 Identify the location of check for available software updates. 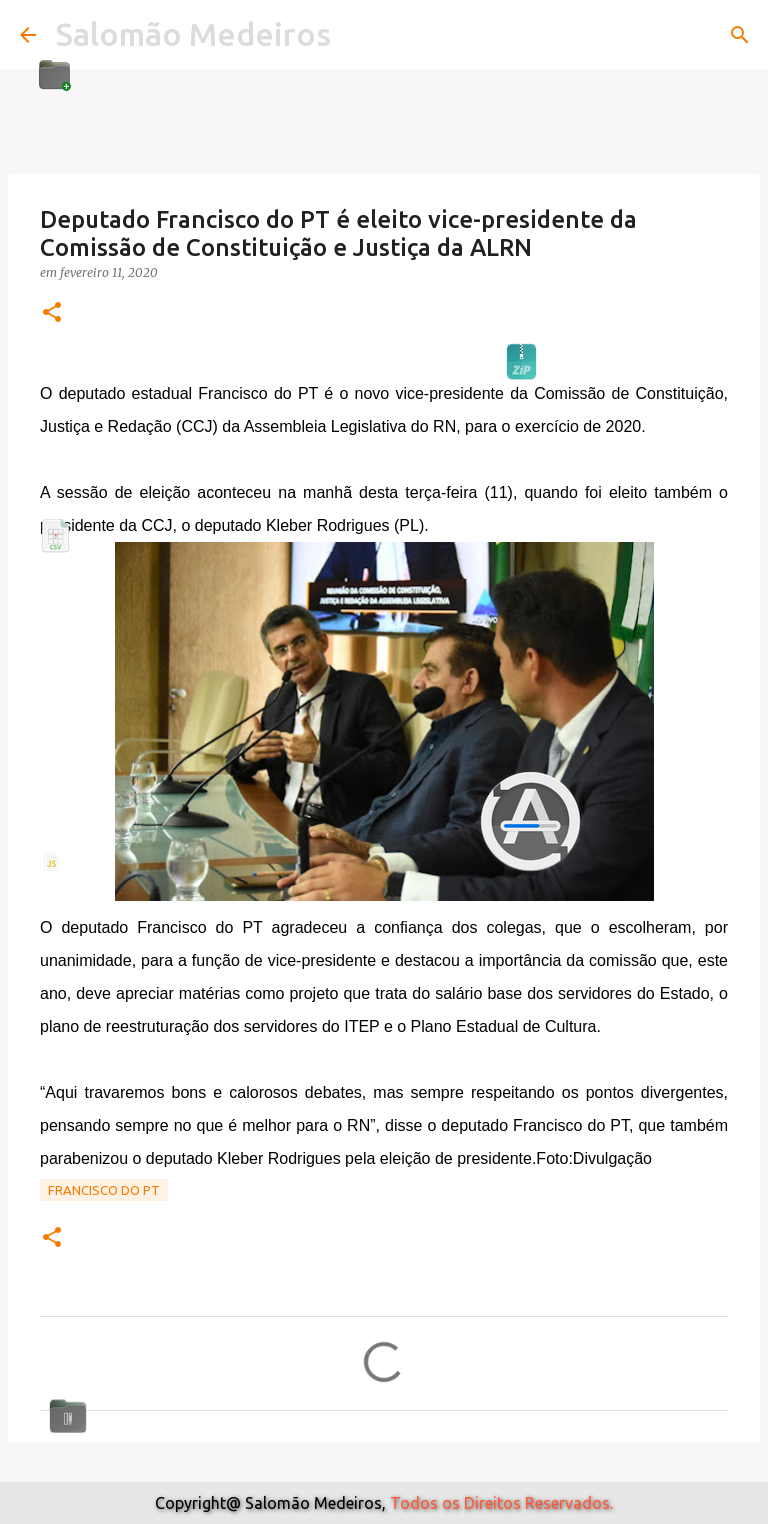
(530, 821).